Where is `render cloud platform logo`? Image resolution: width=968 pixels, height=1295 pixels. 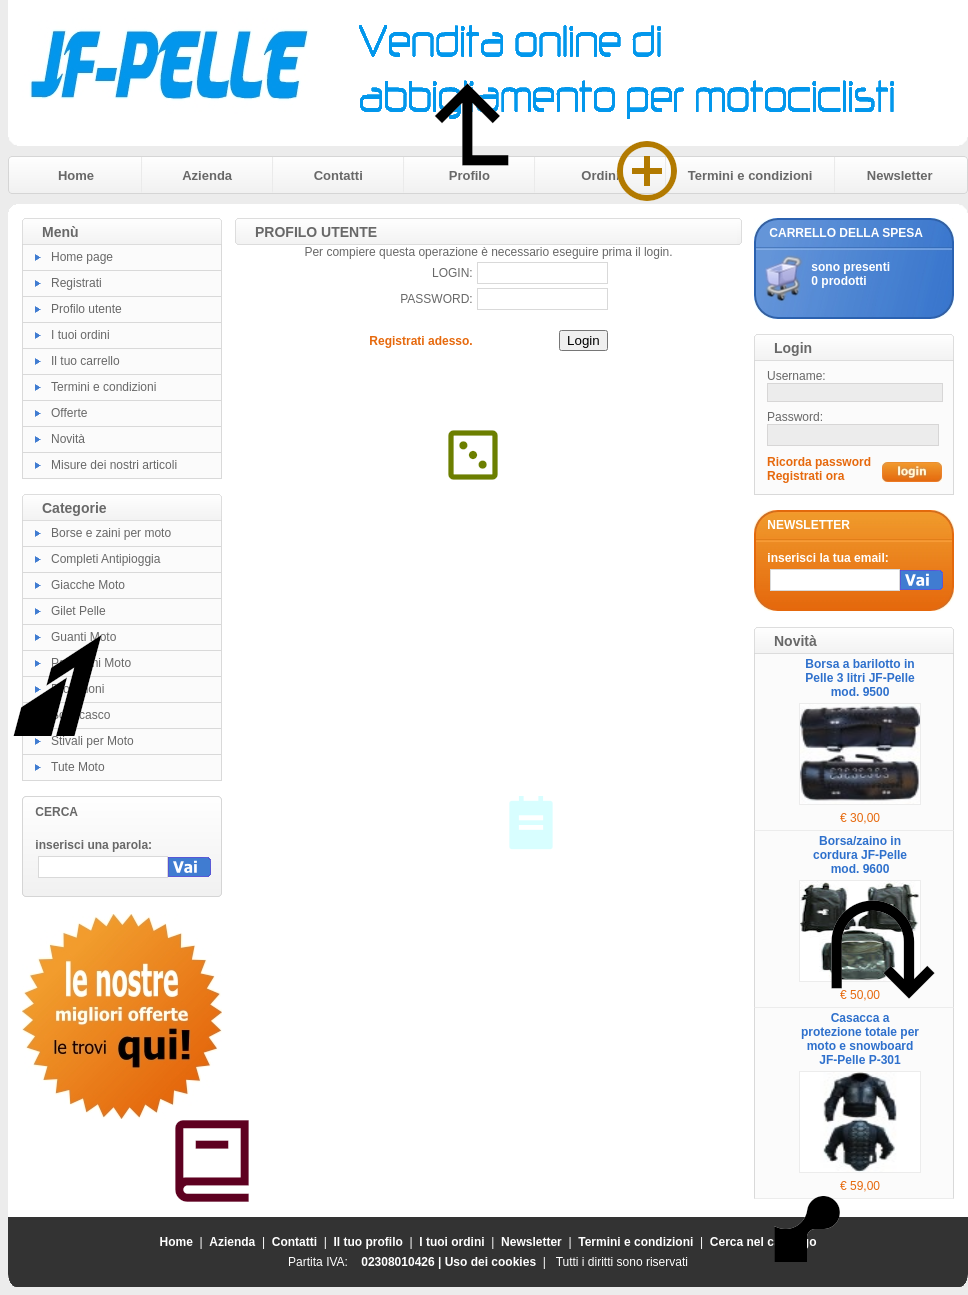 render cloud platform logo is located at coordinates (807, 1229).